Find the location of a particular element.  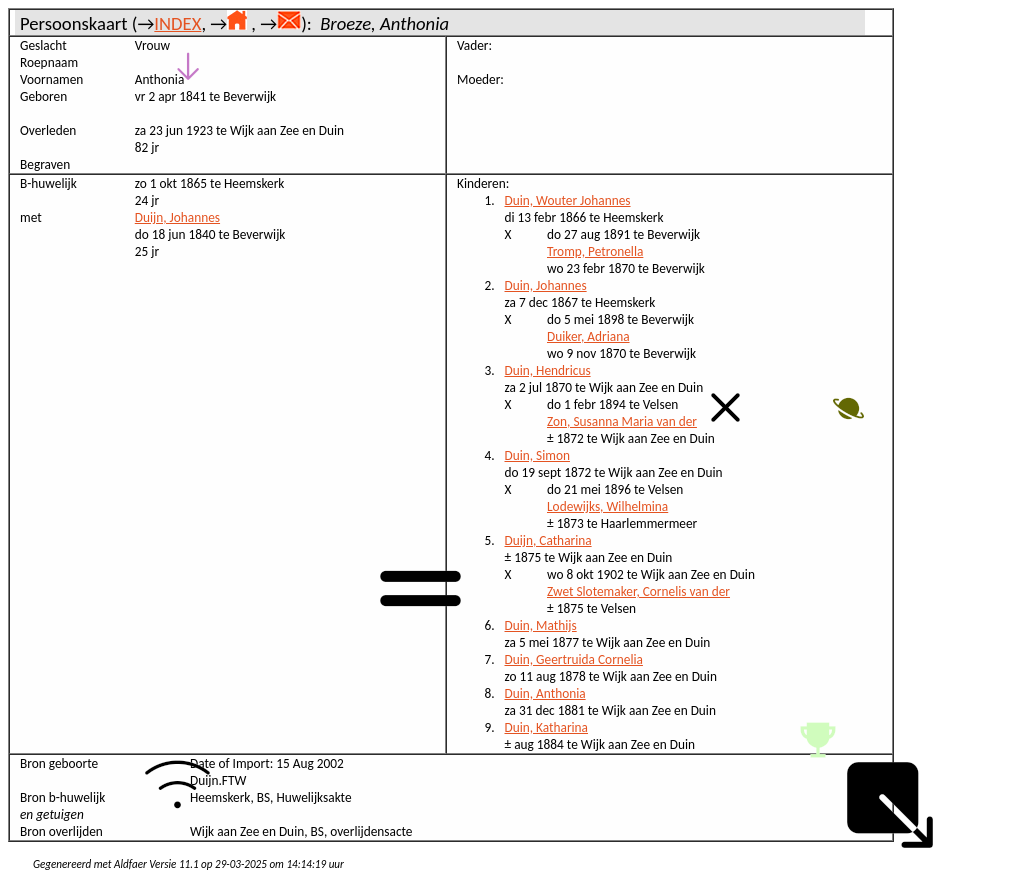

scroll down or view more content is located at coordinates (188, 66).